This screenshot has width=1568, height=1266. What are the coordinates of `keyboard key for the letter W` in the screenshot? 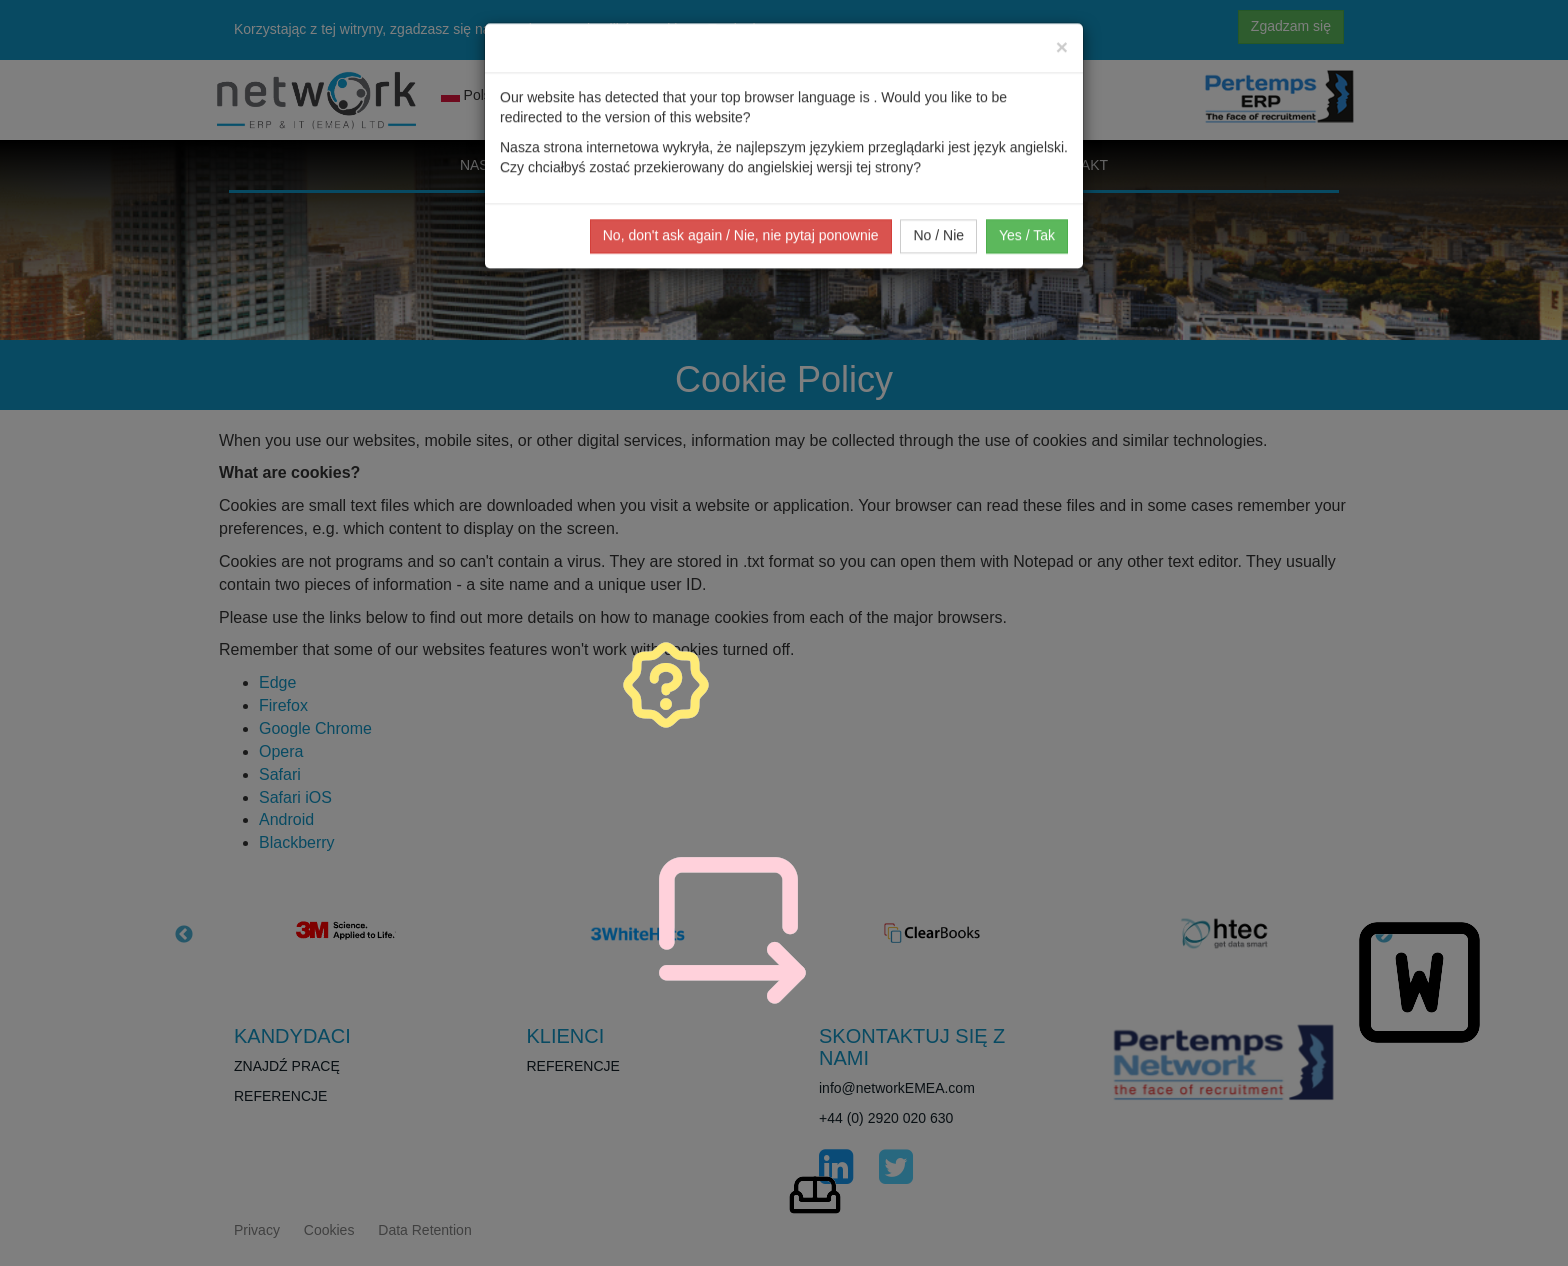 It's located at (1419, 982).